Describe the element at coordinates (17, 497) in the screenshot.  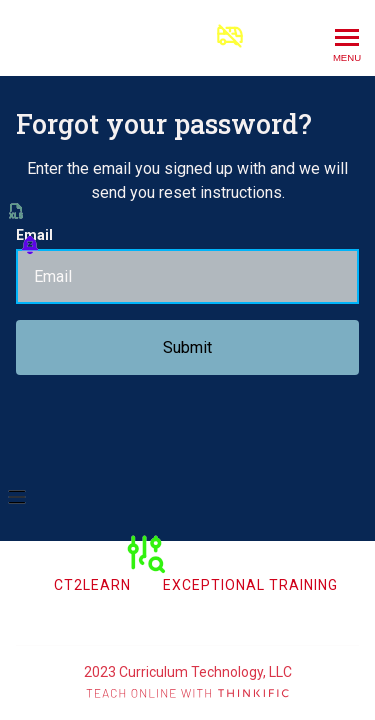
I see `justify text alignment` at that location.